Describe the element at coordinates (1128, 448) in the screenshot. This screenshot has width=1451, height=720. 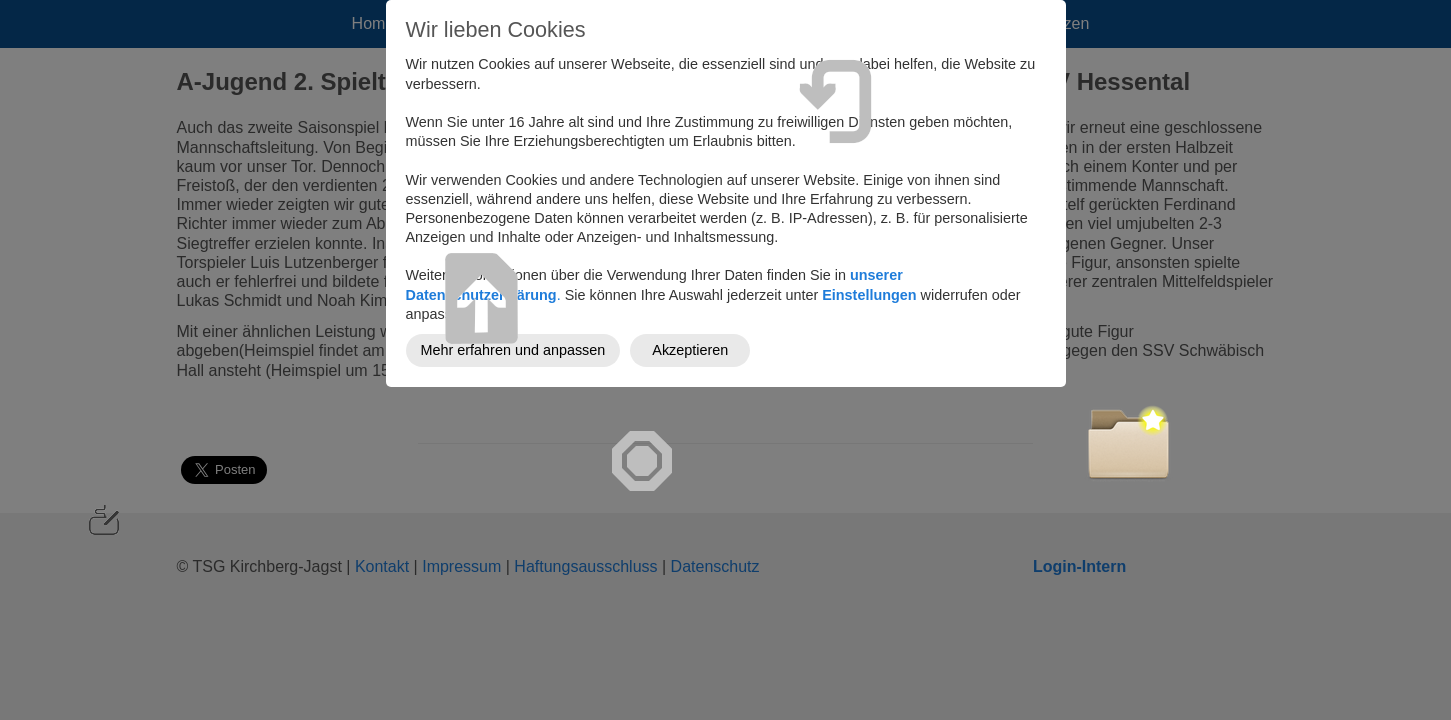
I see `create a new folder` at that location.